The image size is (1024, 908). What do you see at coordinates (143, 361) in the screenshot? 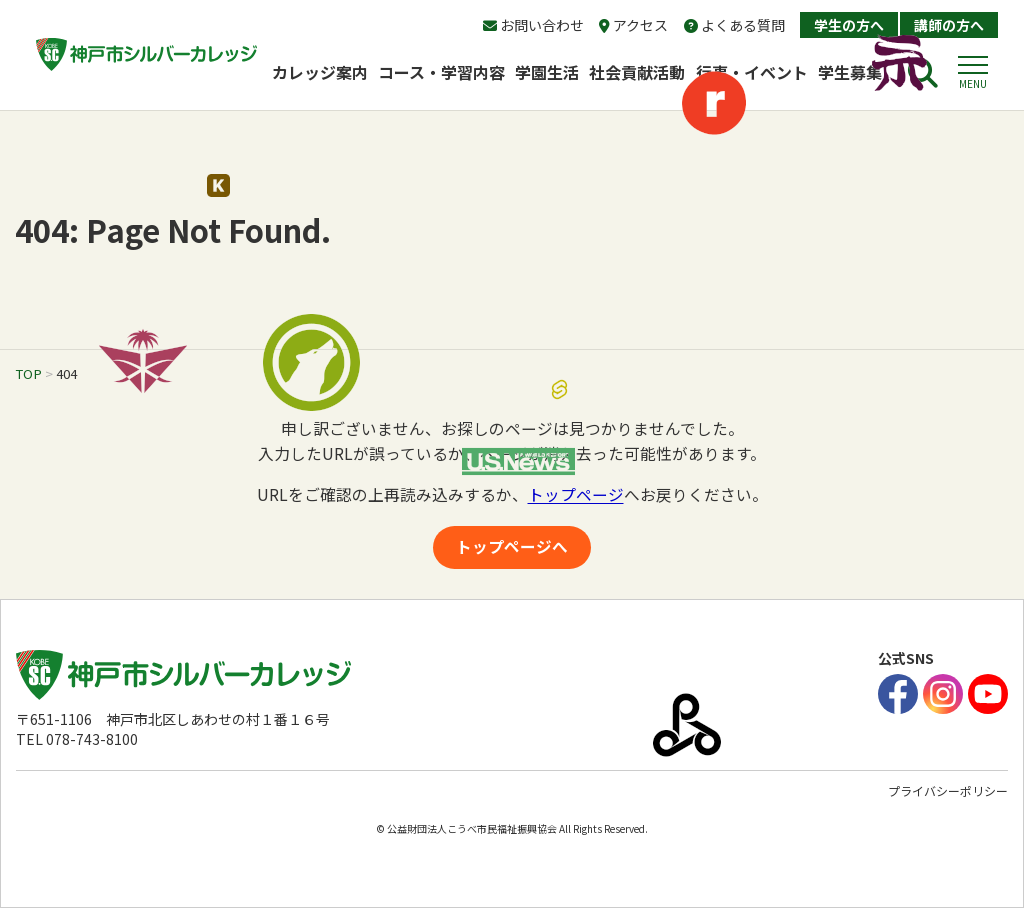
I see `navigate to Saudia Airlines website or app` at bounding box center [143, 361].